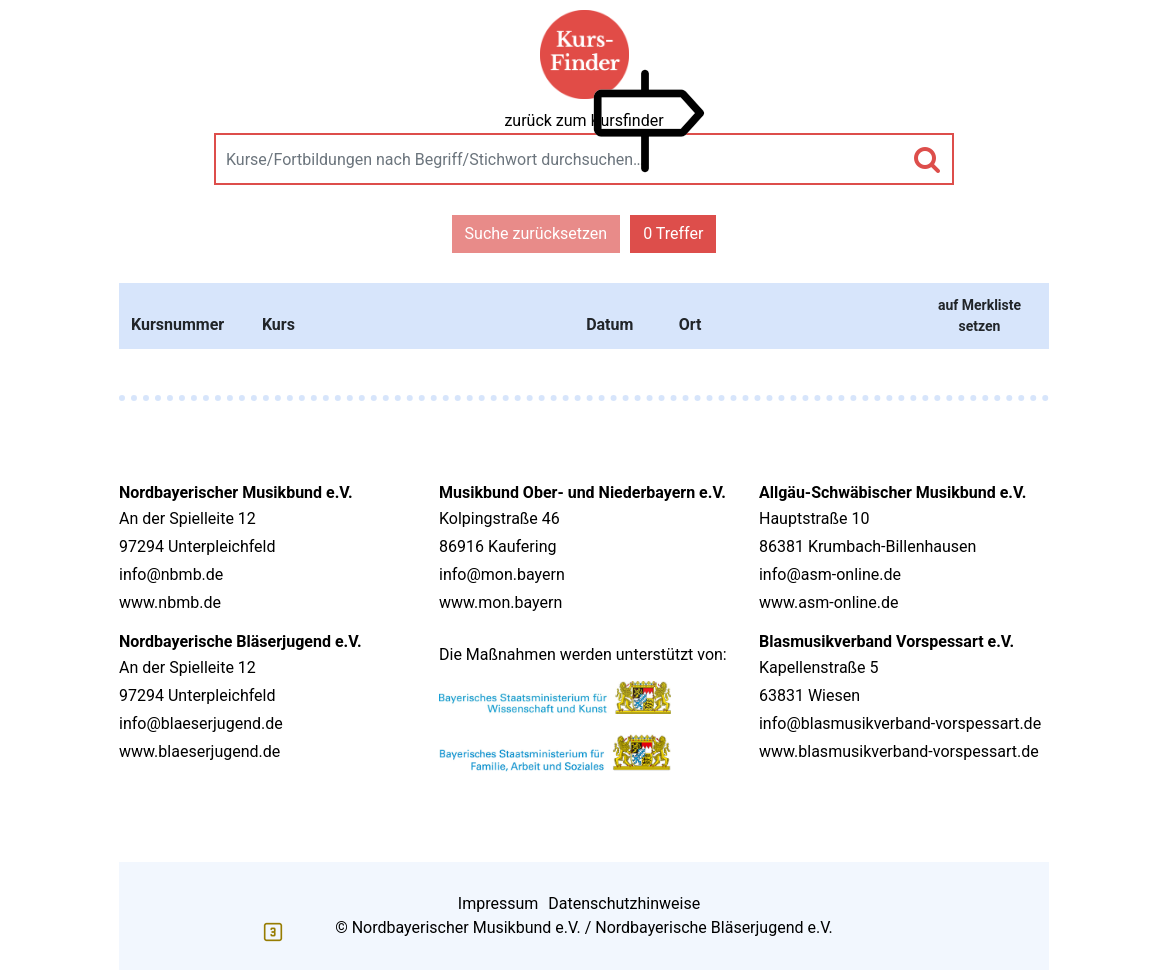  I want to click on navigate to directions or wayfinding, so click(645, 121).